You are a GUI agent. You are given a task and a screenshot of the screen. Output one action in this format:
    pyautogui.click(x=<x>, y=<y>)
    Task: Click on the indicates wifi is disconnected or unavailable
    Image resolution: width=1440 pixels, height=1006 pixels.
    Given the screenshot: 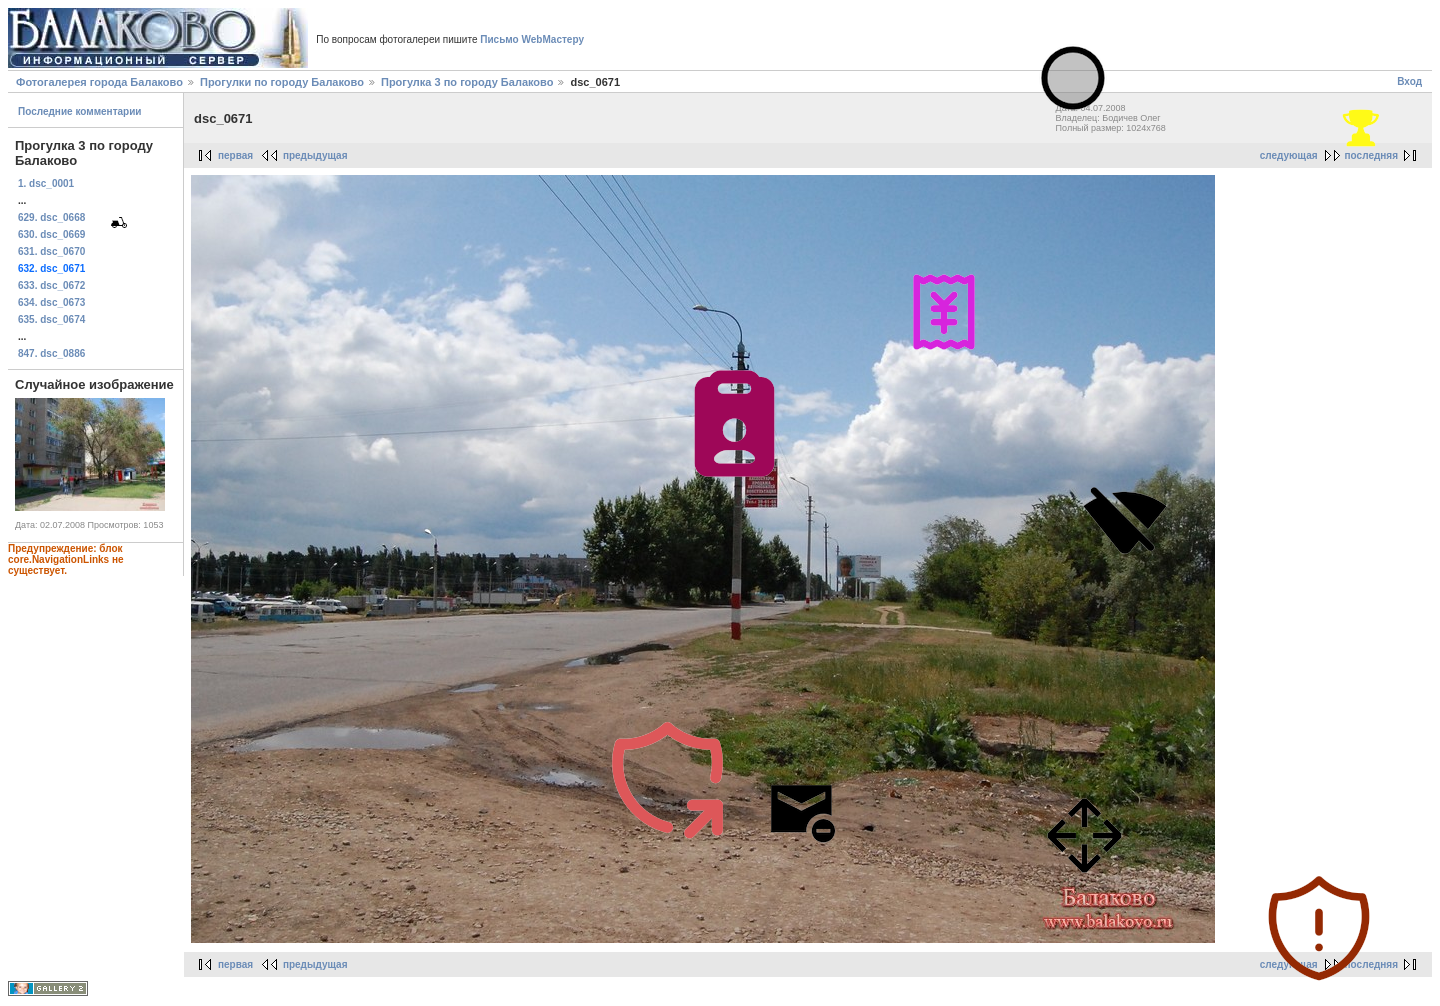 What is the action you would take?
    pyautogui.click(x=1125, y=524)
    